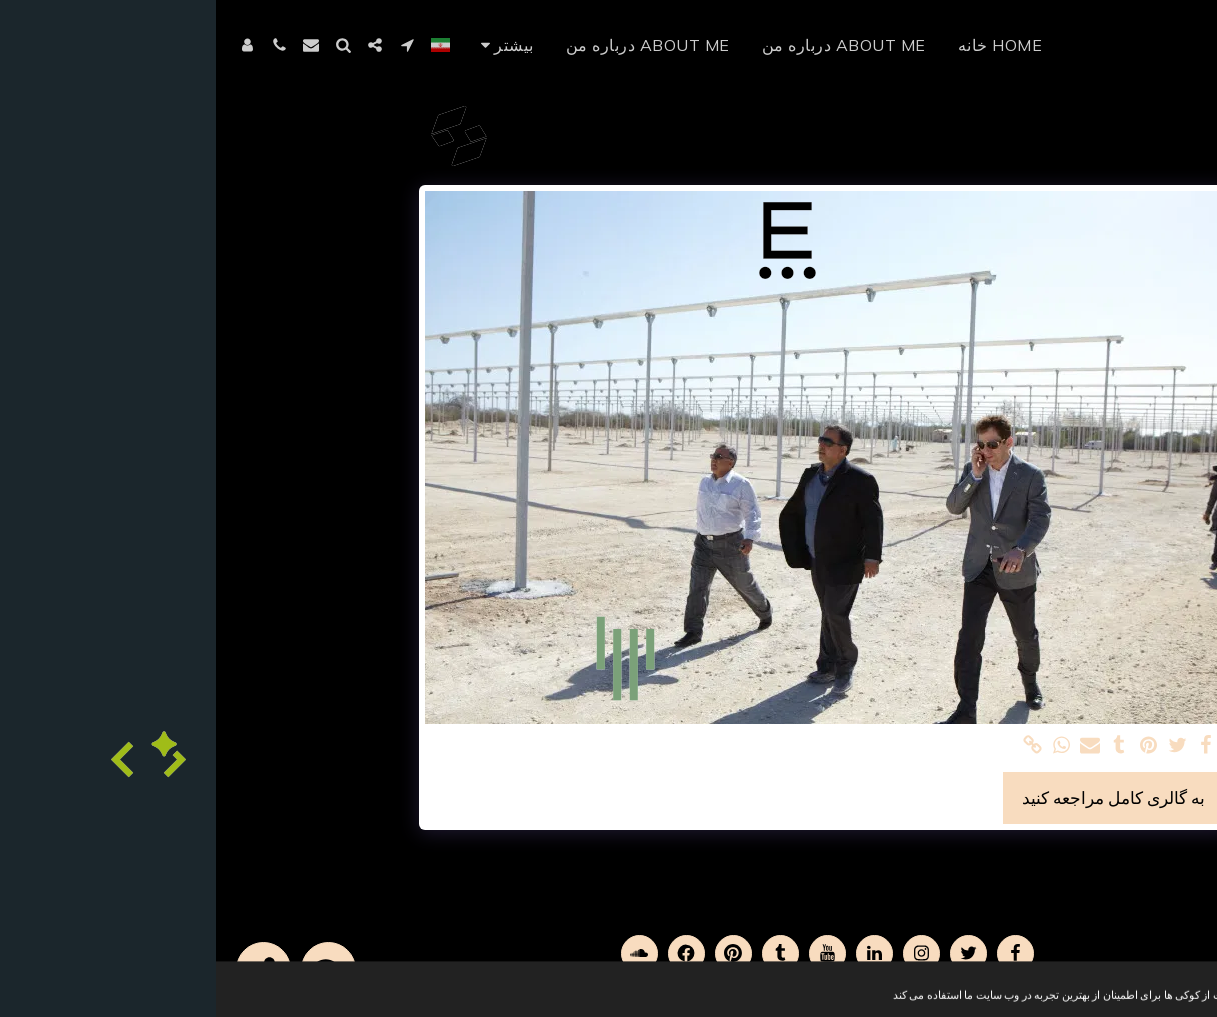 The height and width of the screenshot is (1017, 1217). What do you see at coordinates (459, 136) in the screenshot?
I see `ServBay application logo` at bounding box center [459, 136].